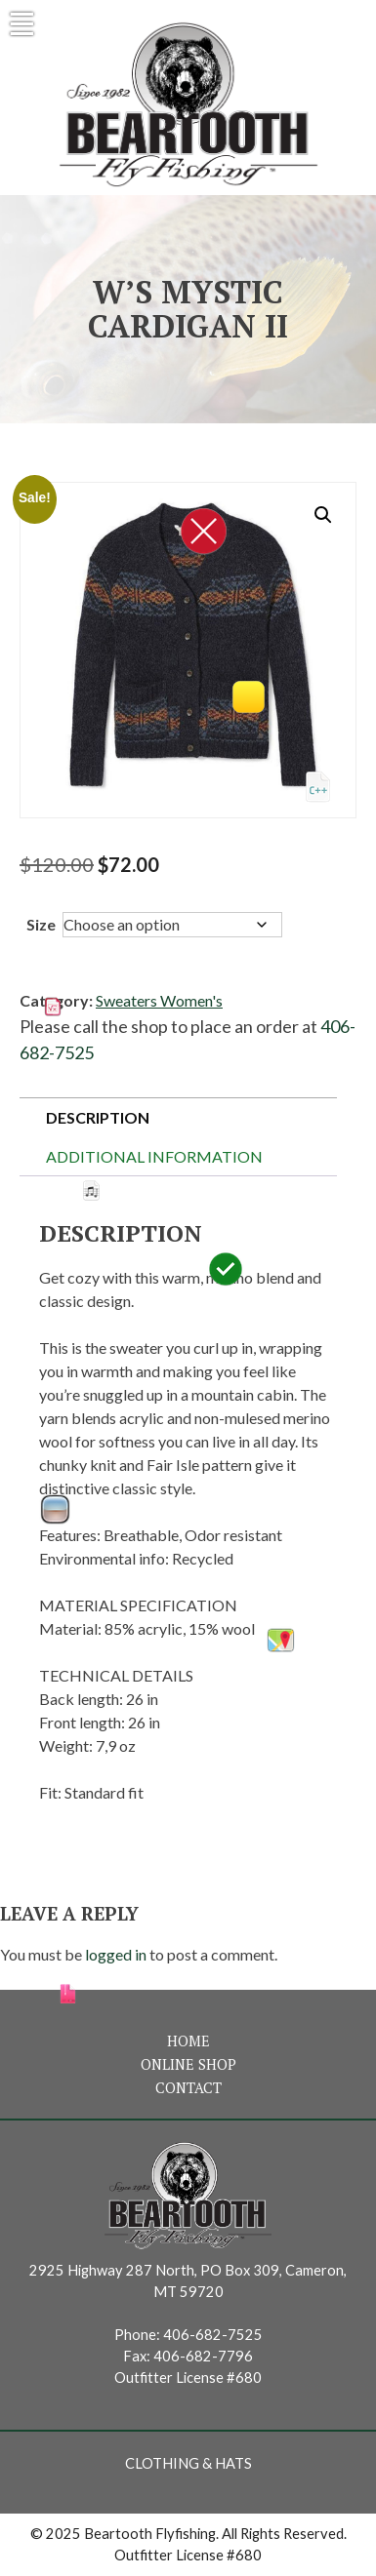  What do you see at coordinates (317, 786) in the screenshot?
I see `a C++ source code file` at bounding box center [317, 786].